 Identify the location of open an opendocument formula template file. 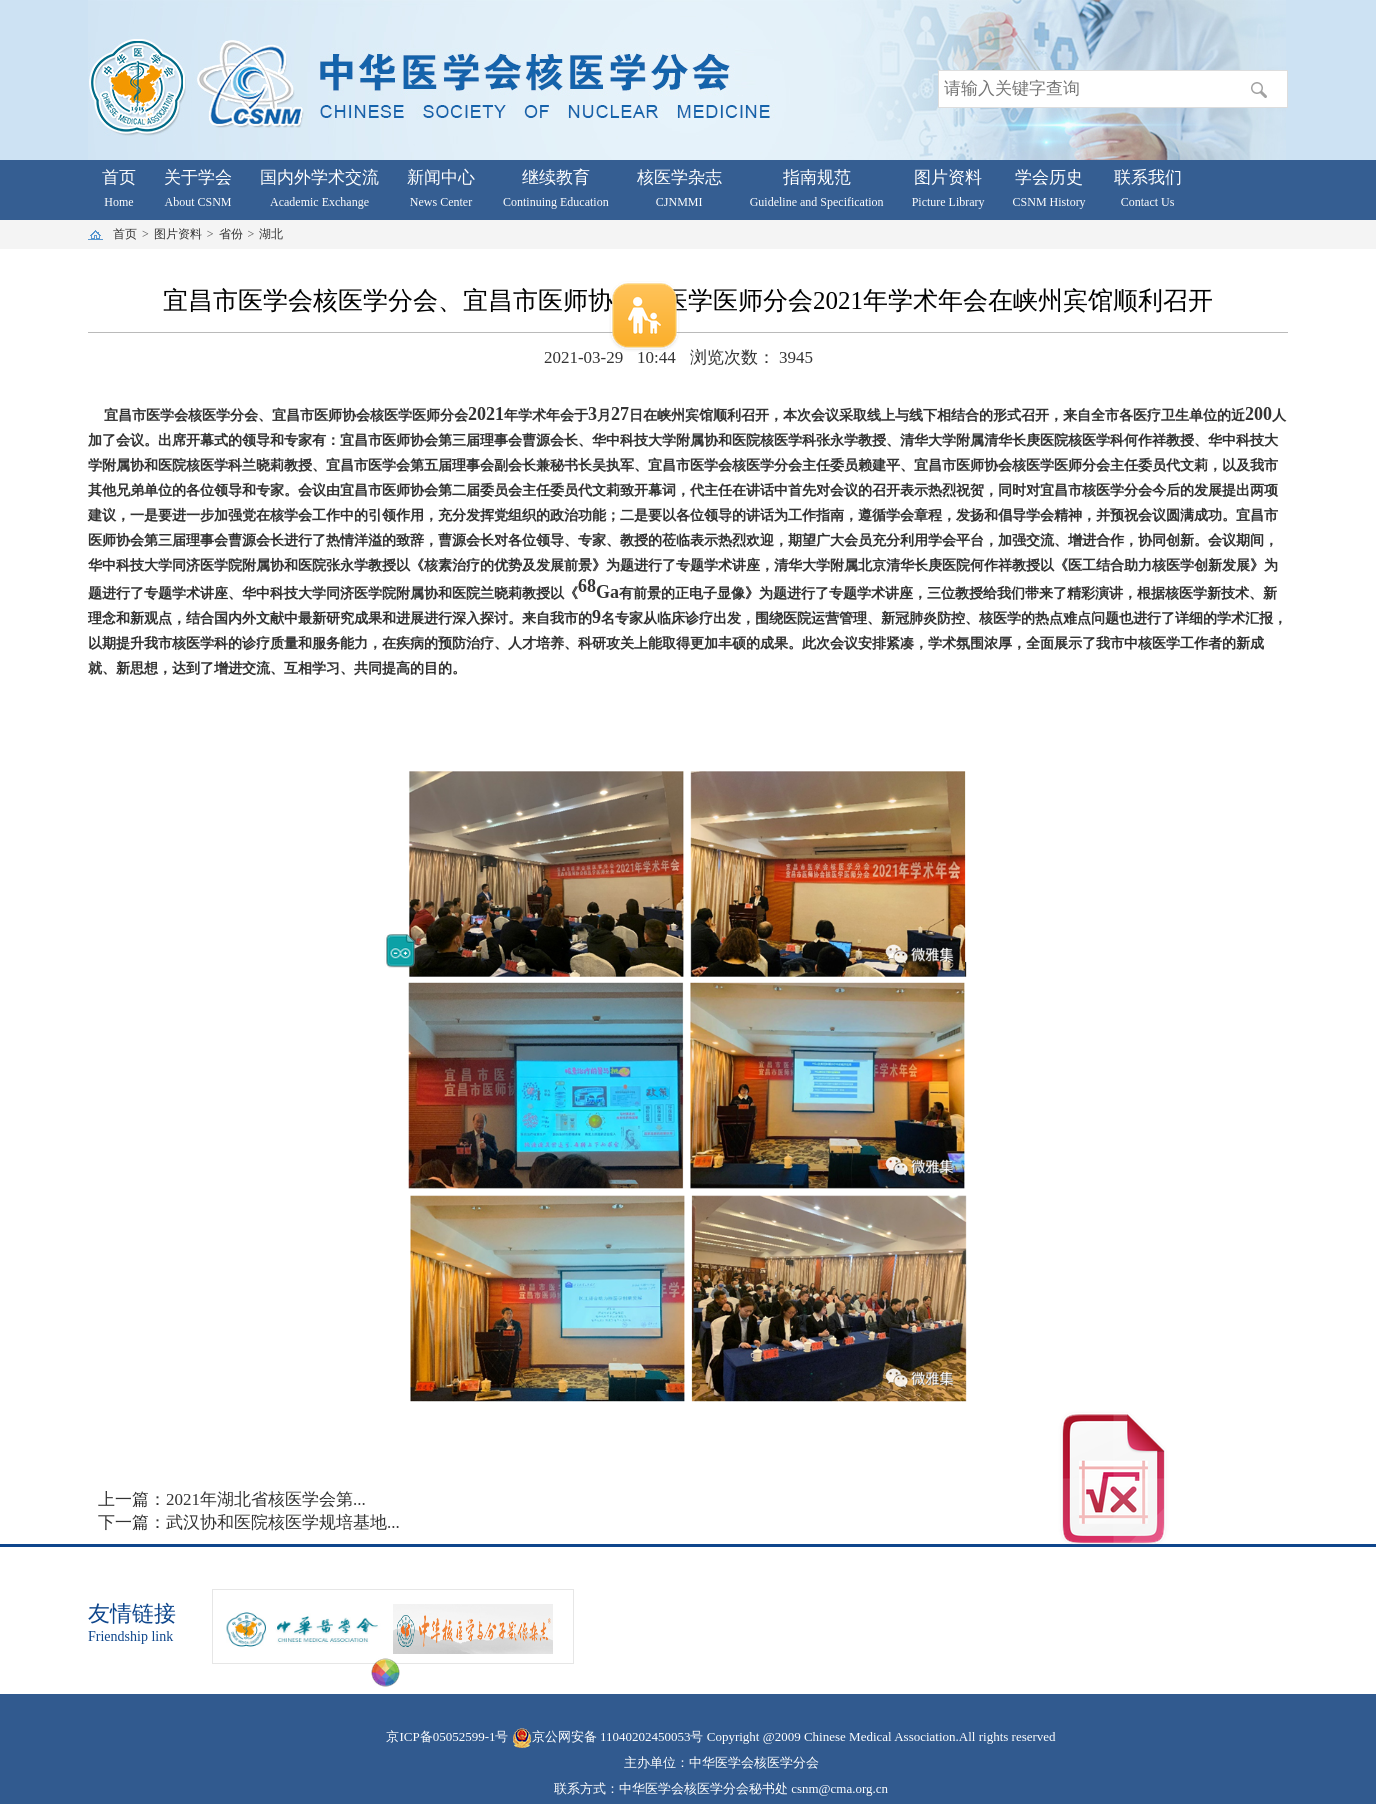
(1113, 1478).